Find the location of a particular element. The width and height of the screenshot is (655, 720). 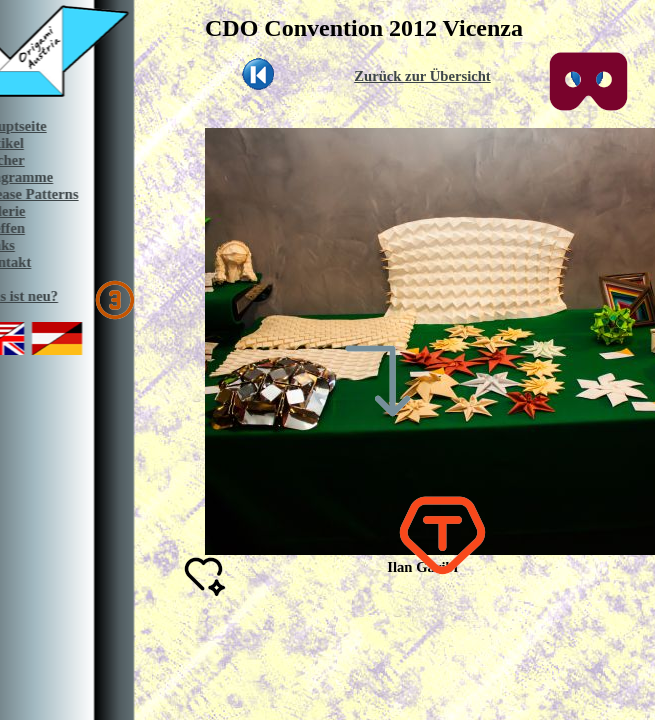

add to favorites with AI-powered recommendations is located at coordinates (203, 574).